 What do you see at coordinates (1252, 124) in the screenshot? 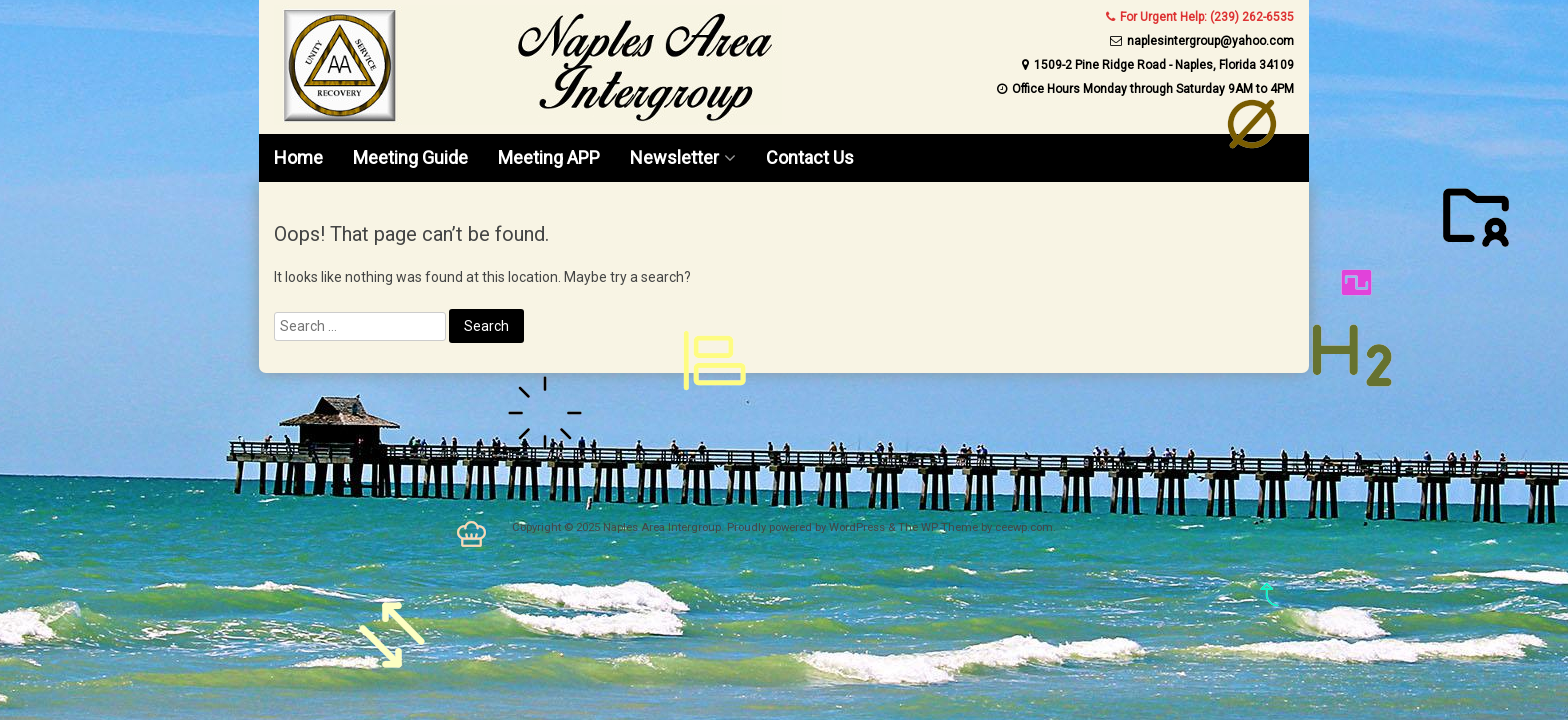
I see `indicates an empty or null value` at bounding box center [1252, 124].